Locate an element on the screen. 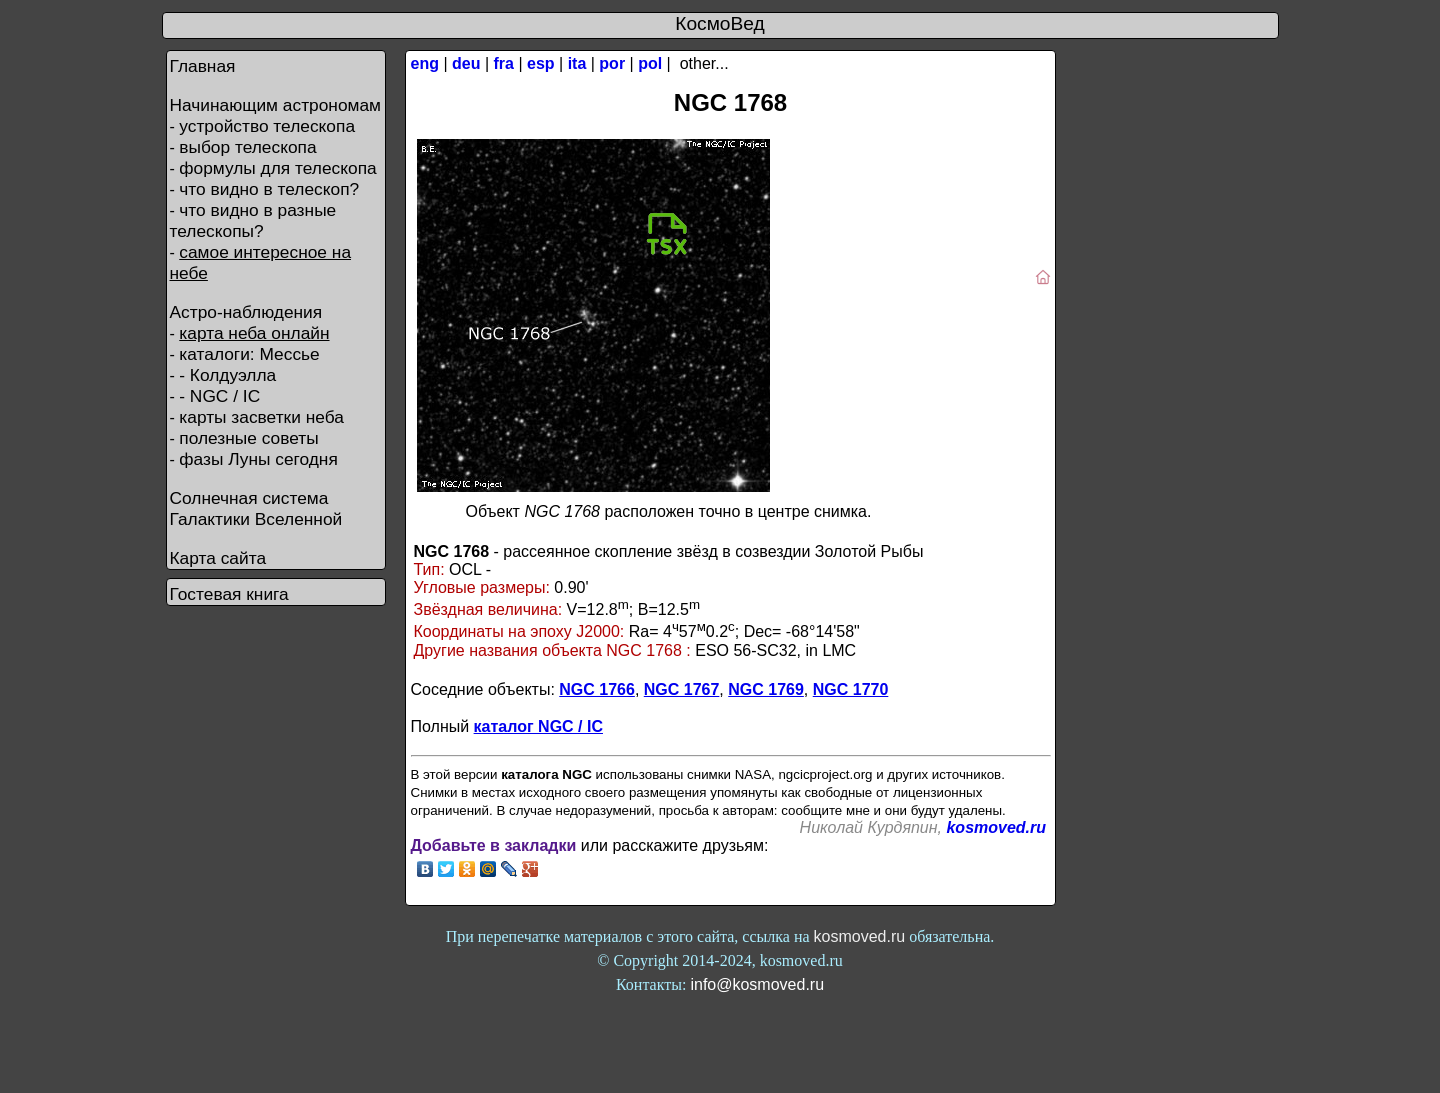 The height and width of the screenshot is (1093, 1440). navigate to the home screen is located at coordinates (1043, 277).